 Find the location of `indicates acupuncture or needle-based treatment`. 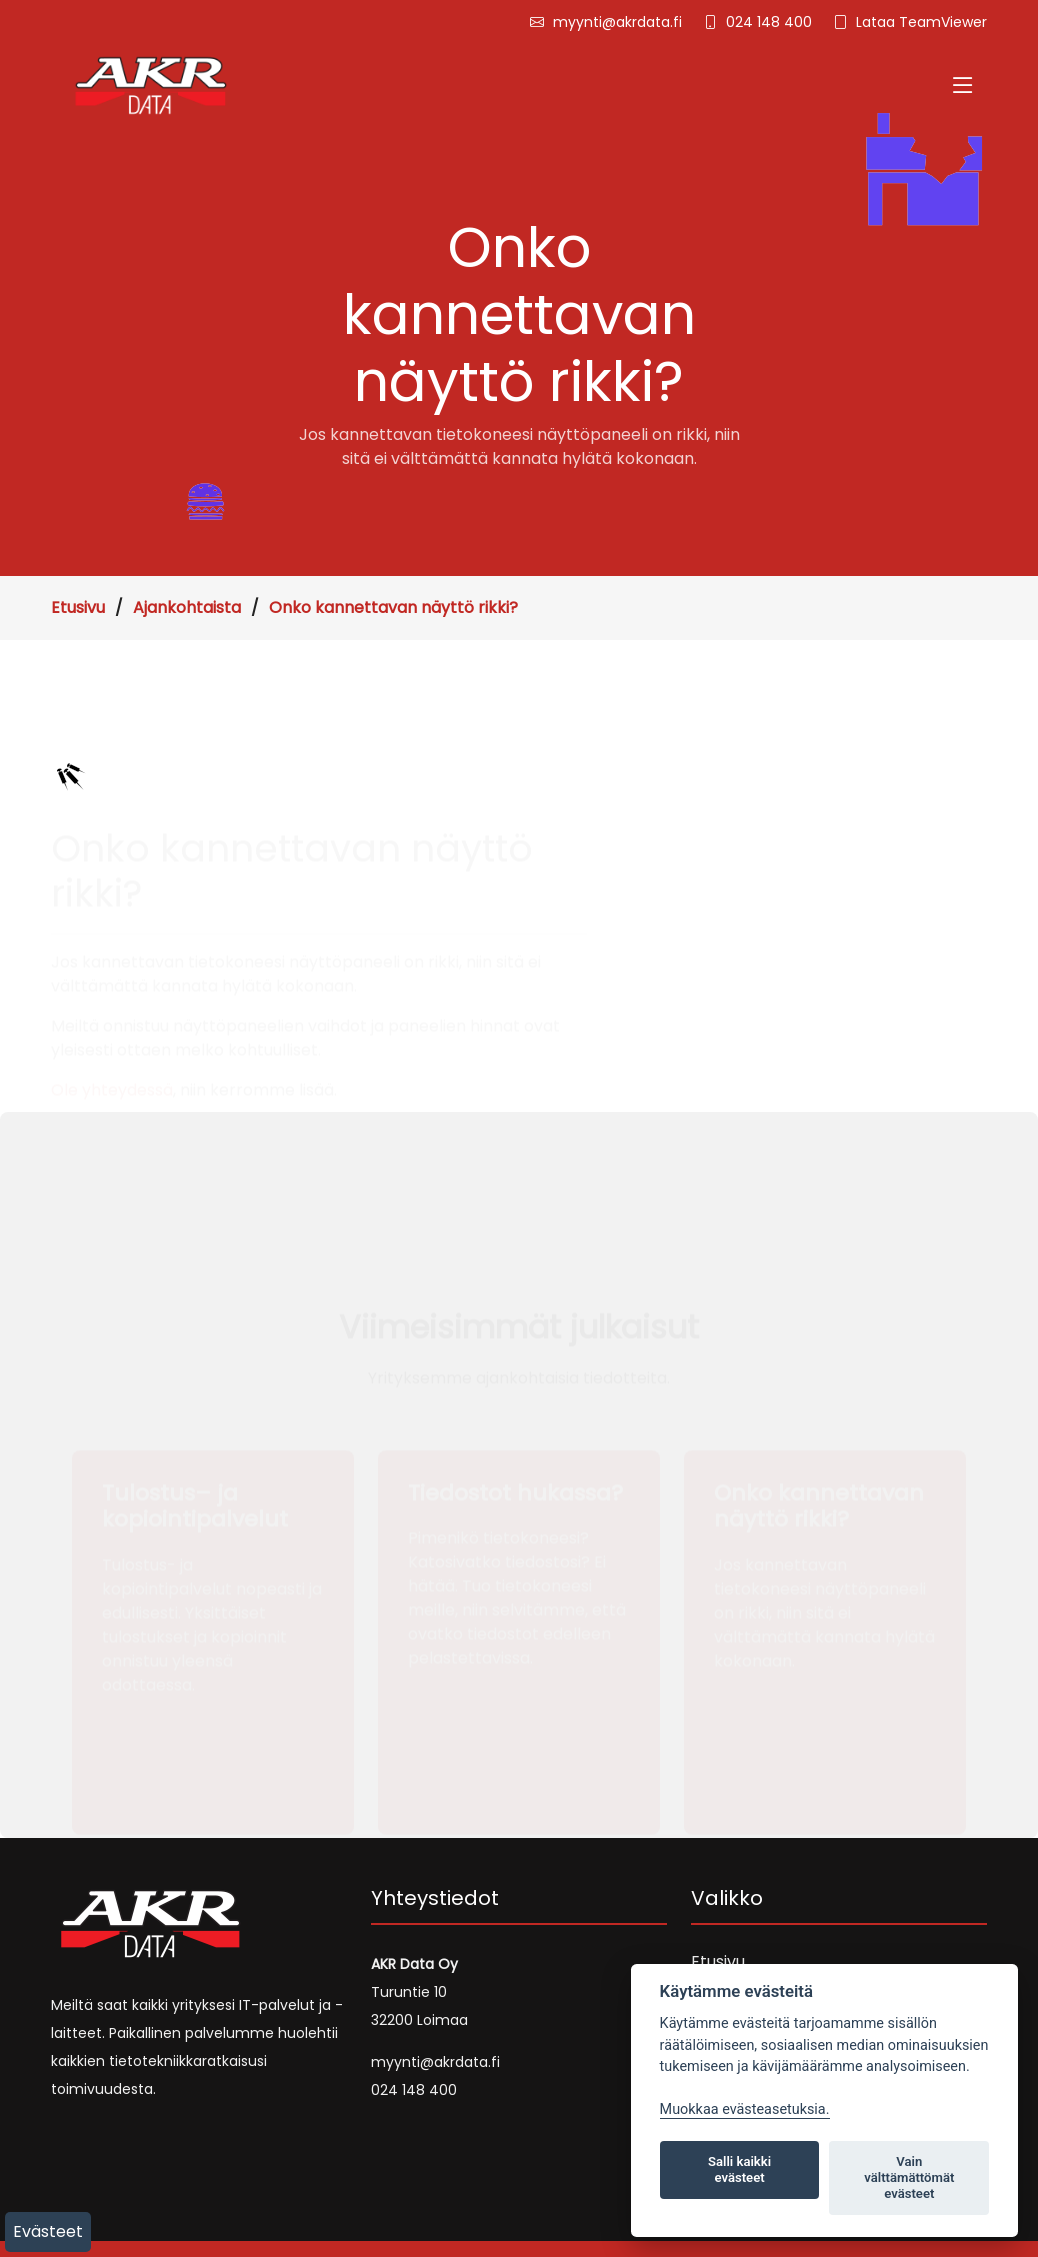

indicates acupuncture or needle-based treatment is located at coordinates (71, 777).